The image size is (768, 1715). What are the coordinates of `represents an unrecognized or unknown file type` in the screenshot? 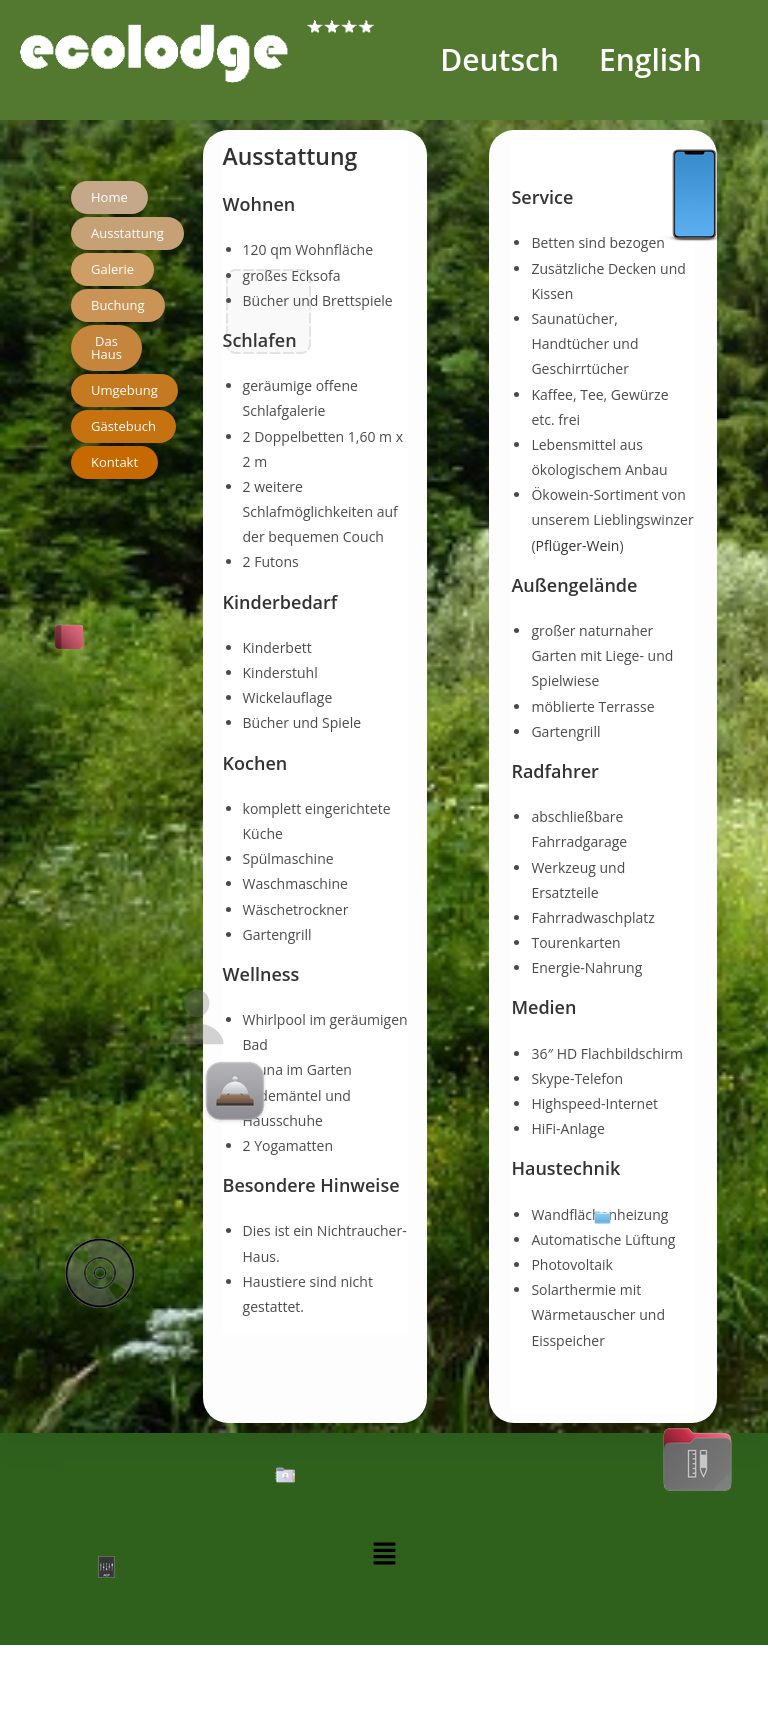 It's located at (268, 311).